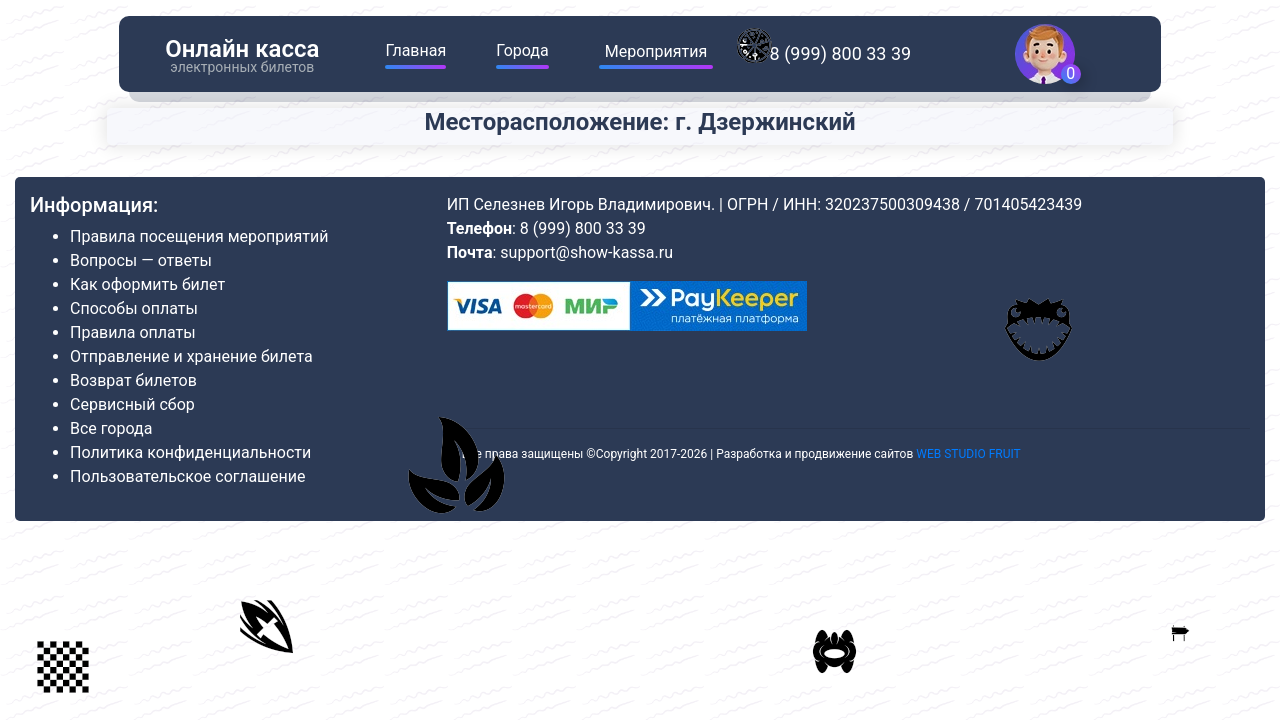  Describe the element at coordinates (1180, 632) in the screenshot. I see `get directions or navigate to a destination` at that location.